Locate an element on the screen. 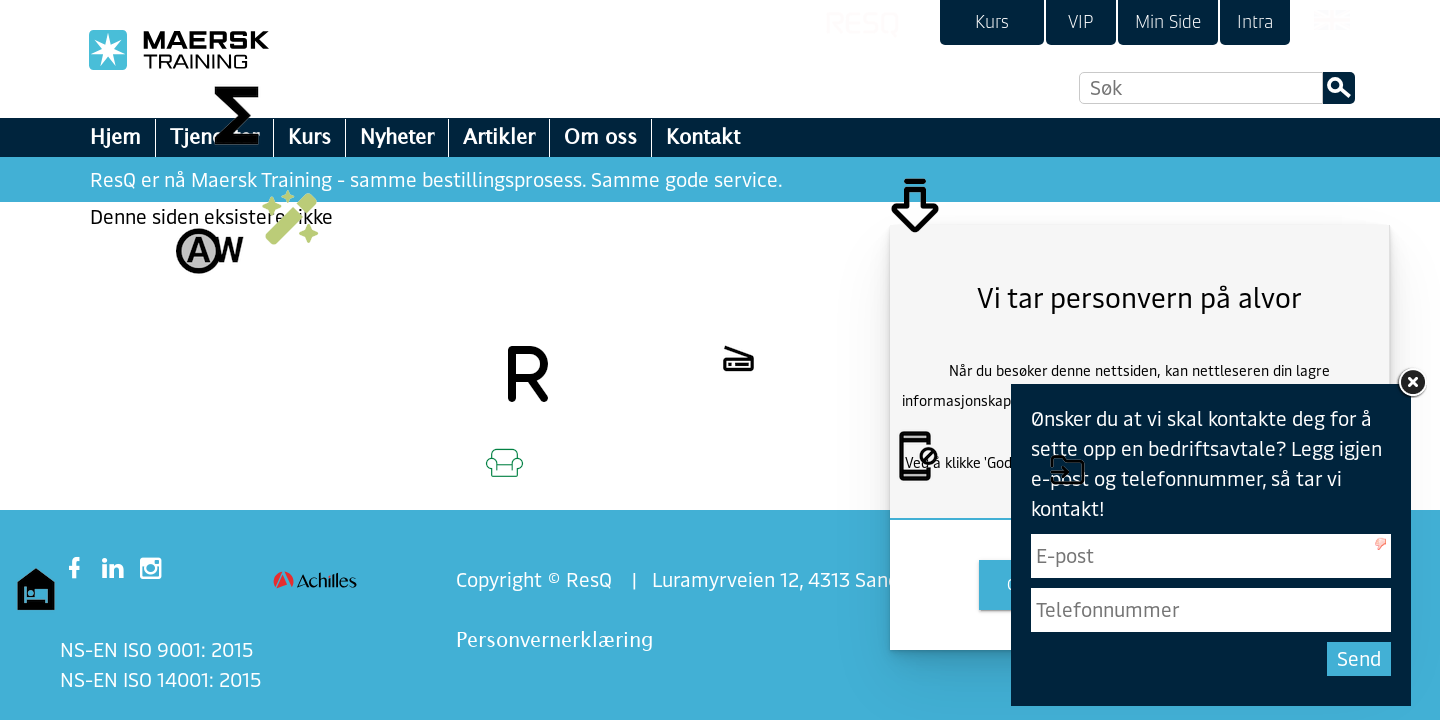  download file to device is located at coordinates (915, 206).